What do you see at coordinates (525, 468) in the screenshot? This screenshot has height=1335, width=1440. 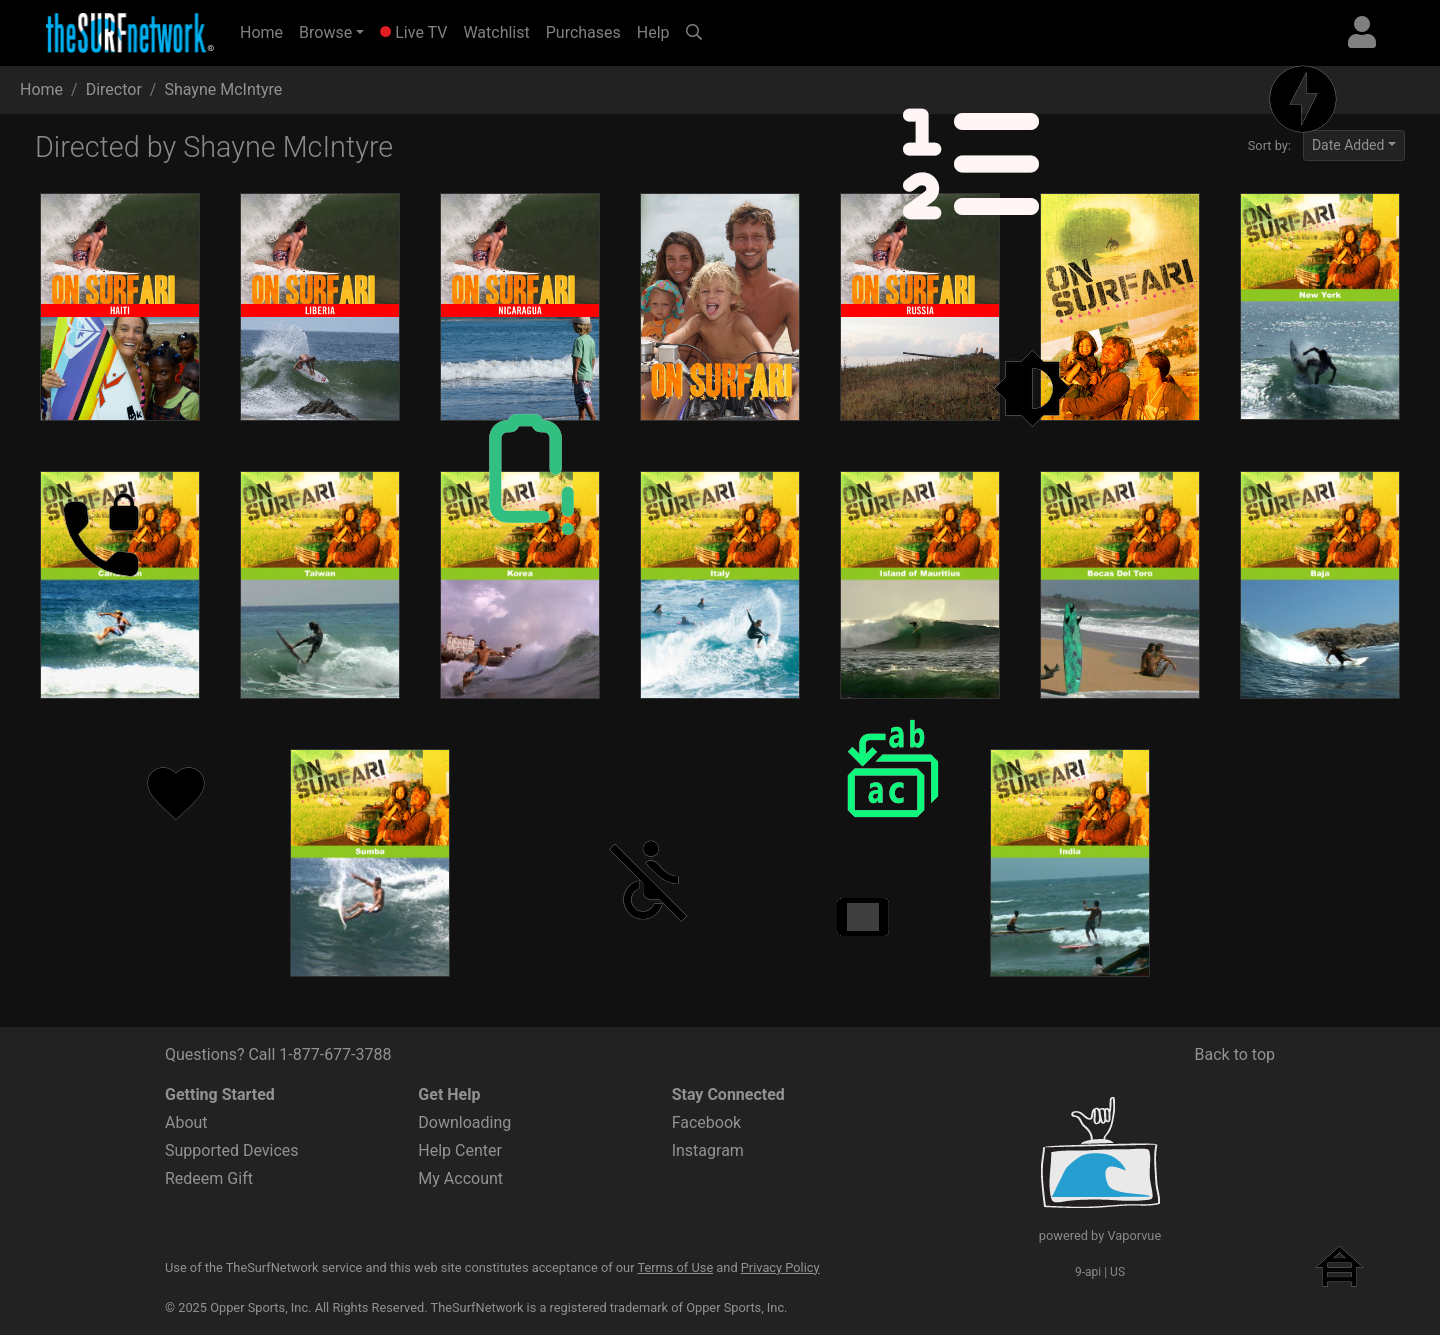 I see `indicates low battery warning` at bounding box center [525, 468].